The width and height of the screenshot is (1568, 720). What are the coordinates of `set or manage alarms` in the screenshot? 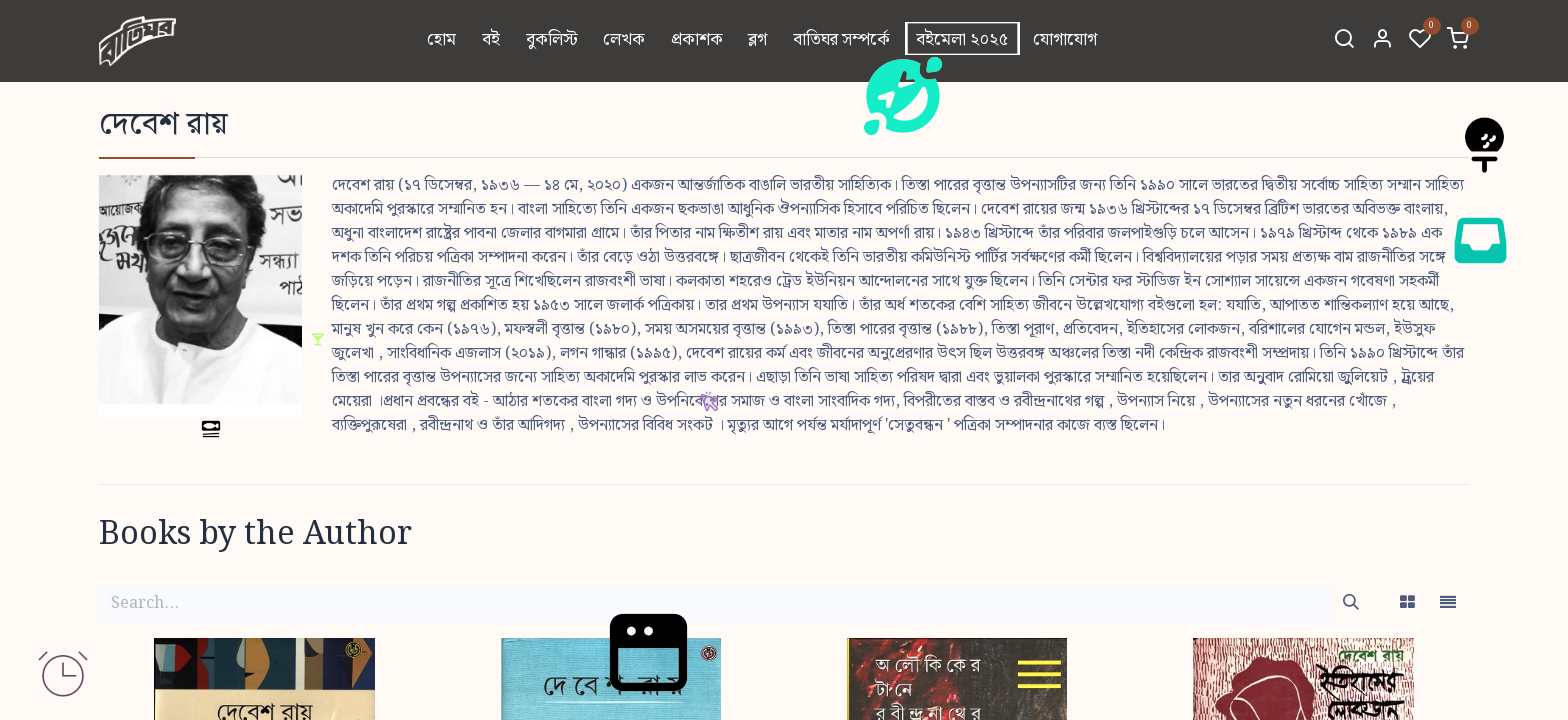 It's located at (63, 674).